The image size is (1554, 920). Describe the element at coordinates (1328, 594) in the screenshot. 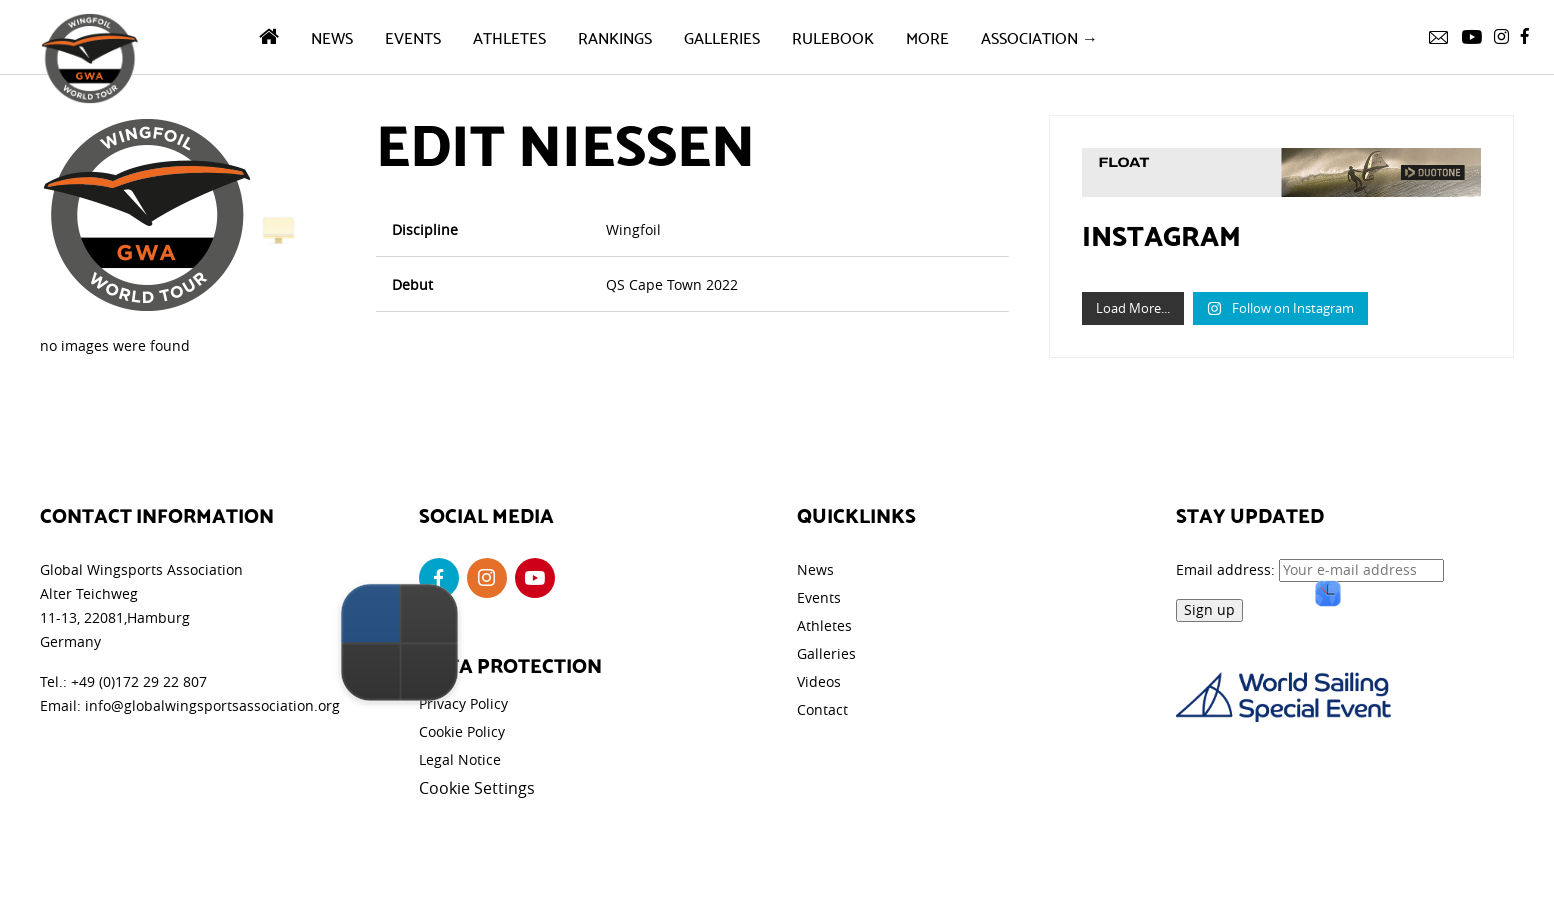

I see `configure network time protocol settings` at that location.